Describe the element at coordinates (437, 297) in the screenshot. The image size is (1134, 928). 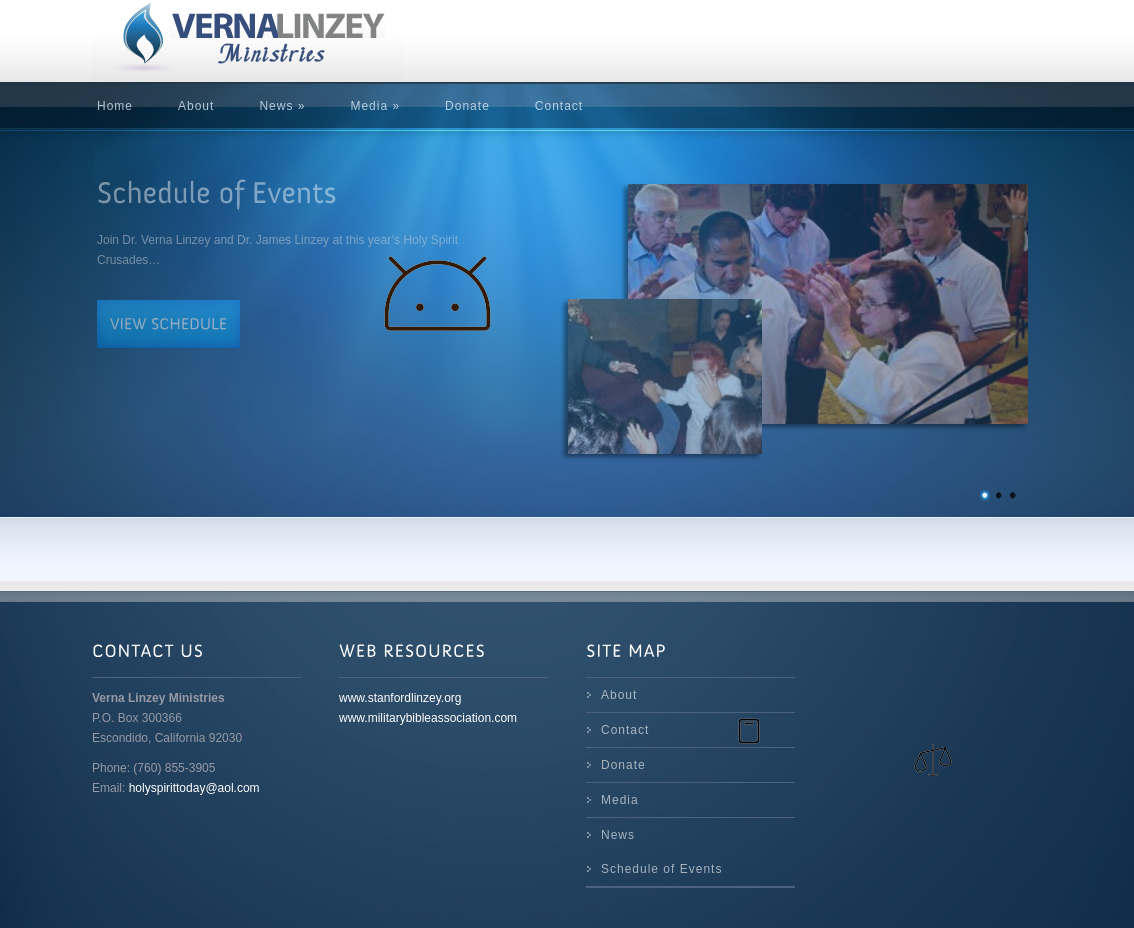
I see `android operating system logo` at that location.